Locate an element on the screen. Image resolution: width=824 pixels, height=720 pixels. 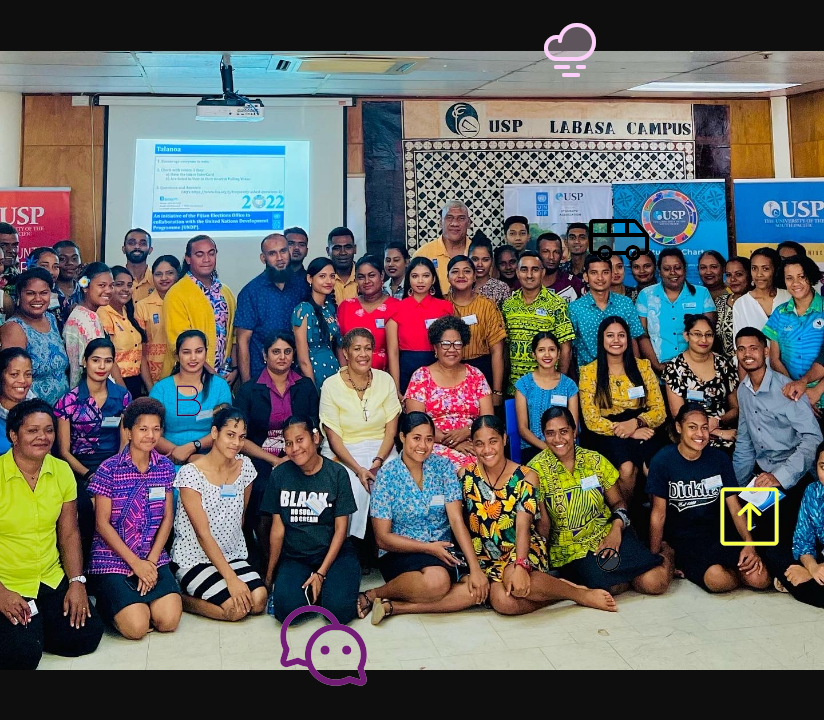
indicates foggy weather conditions is located at coordinates (570, 49).